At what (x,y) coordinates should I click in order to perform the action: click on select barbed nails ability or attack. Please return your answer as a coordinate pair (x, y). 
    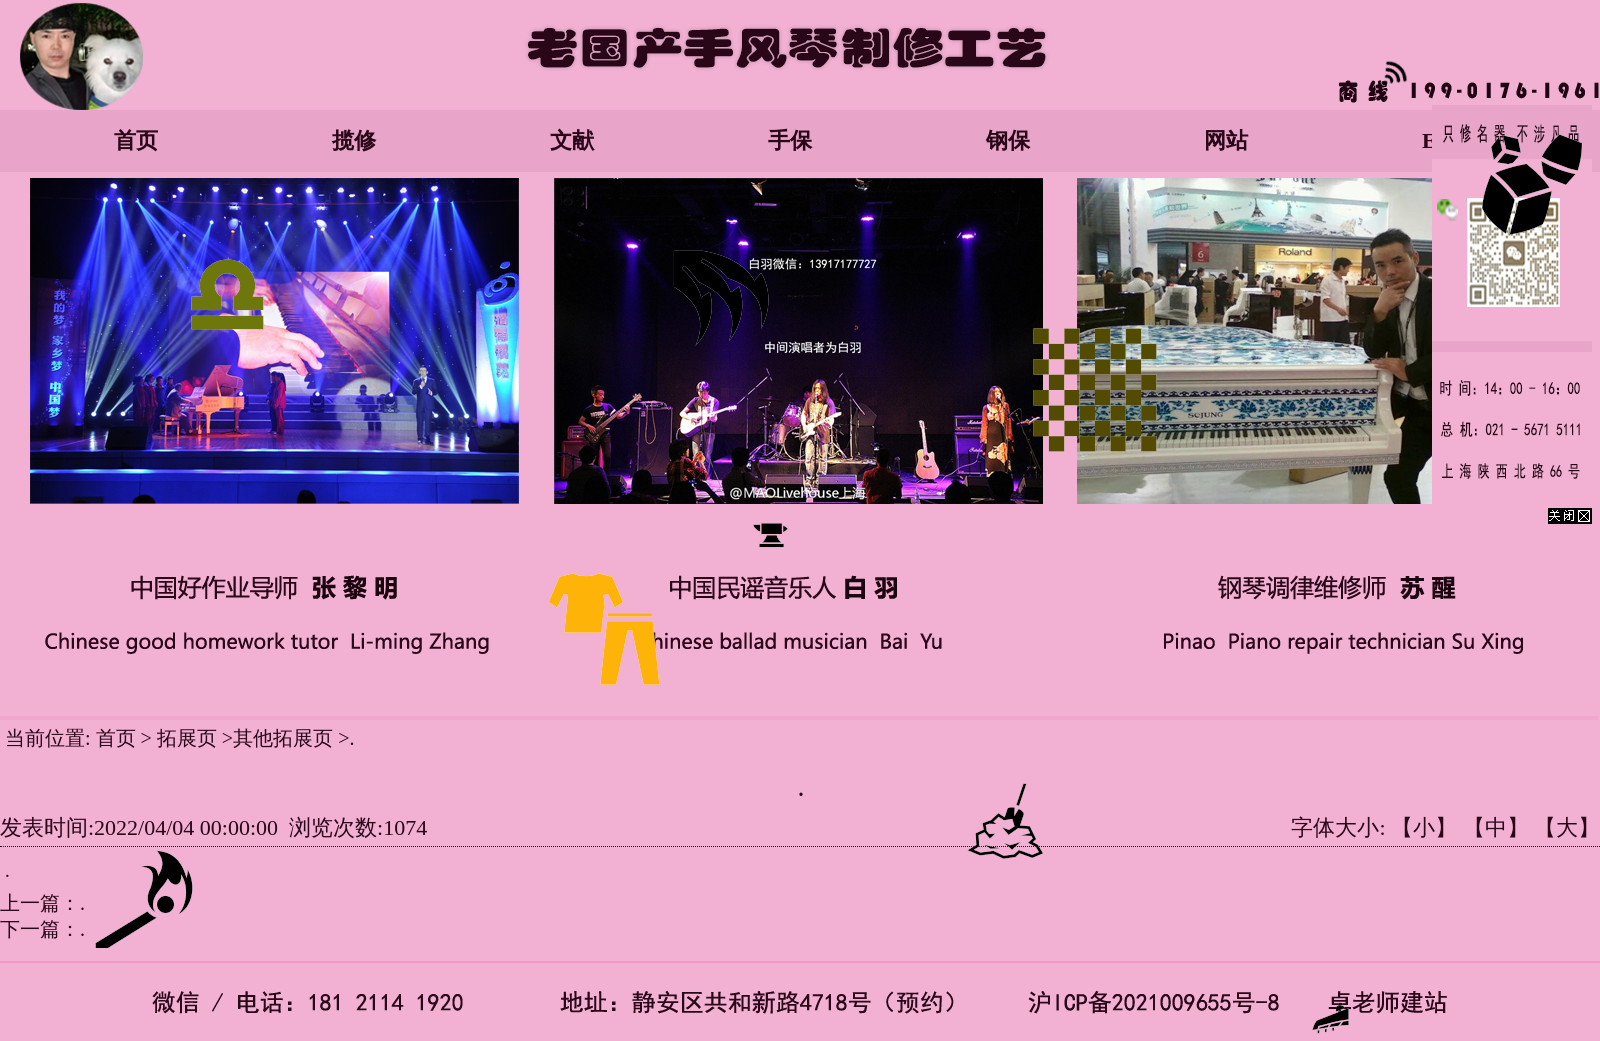
    Looking at the image, I should click on (721, 298).